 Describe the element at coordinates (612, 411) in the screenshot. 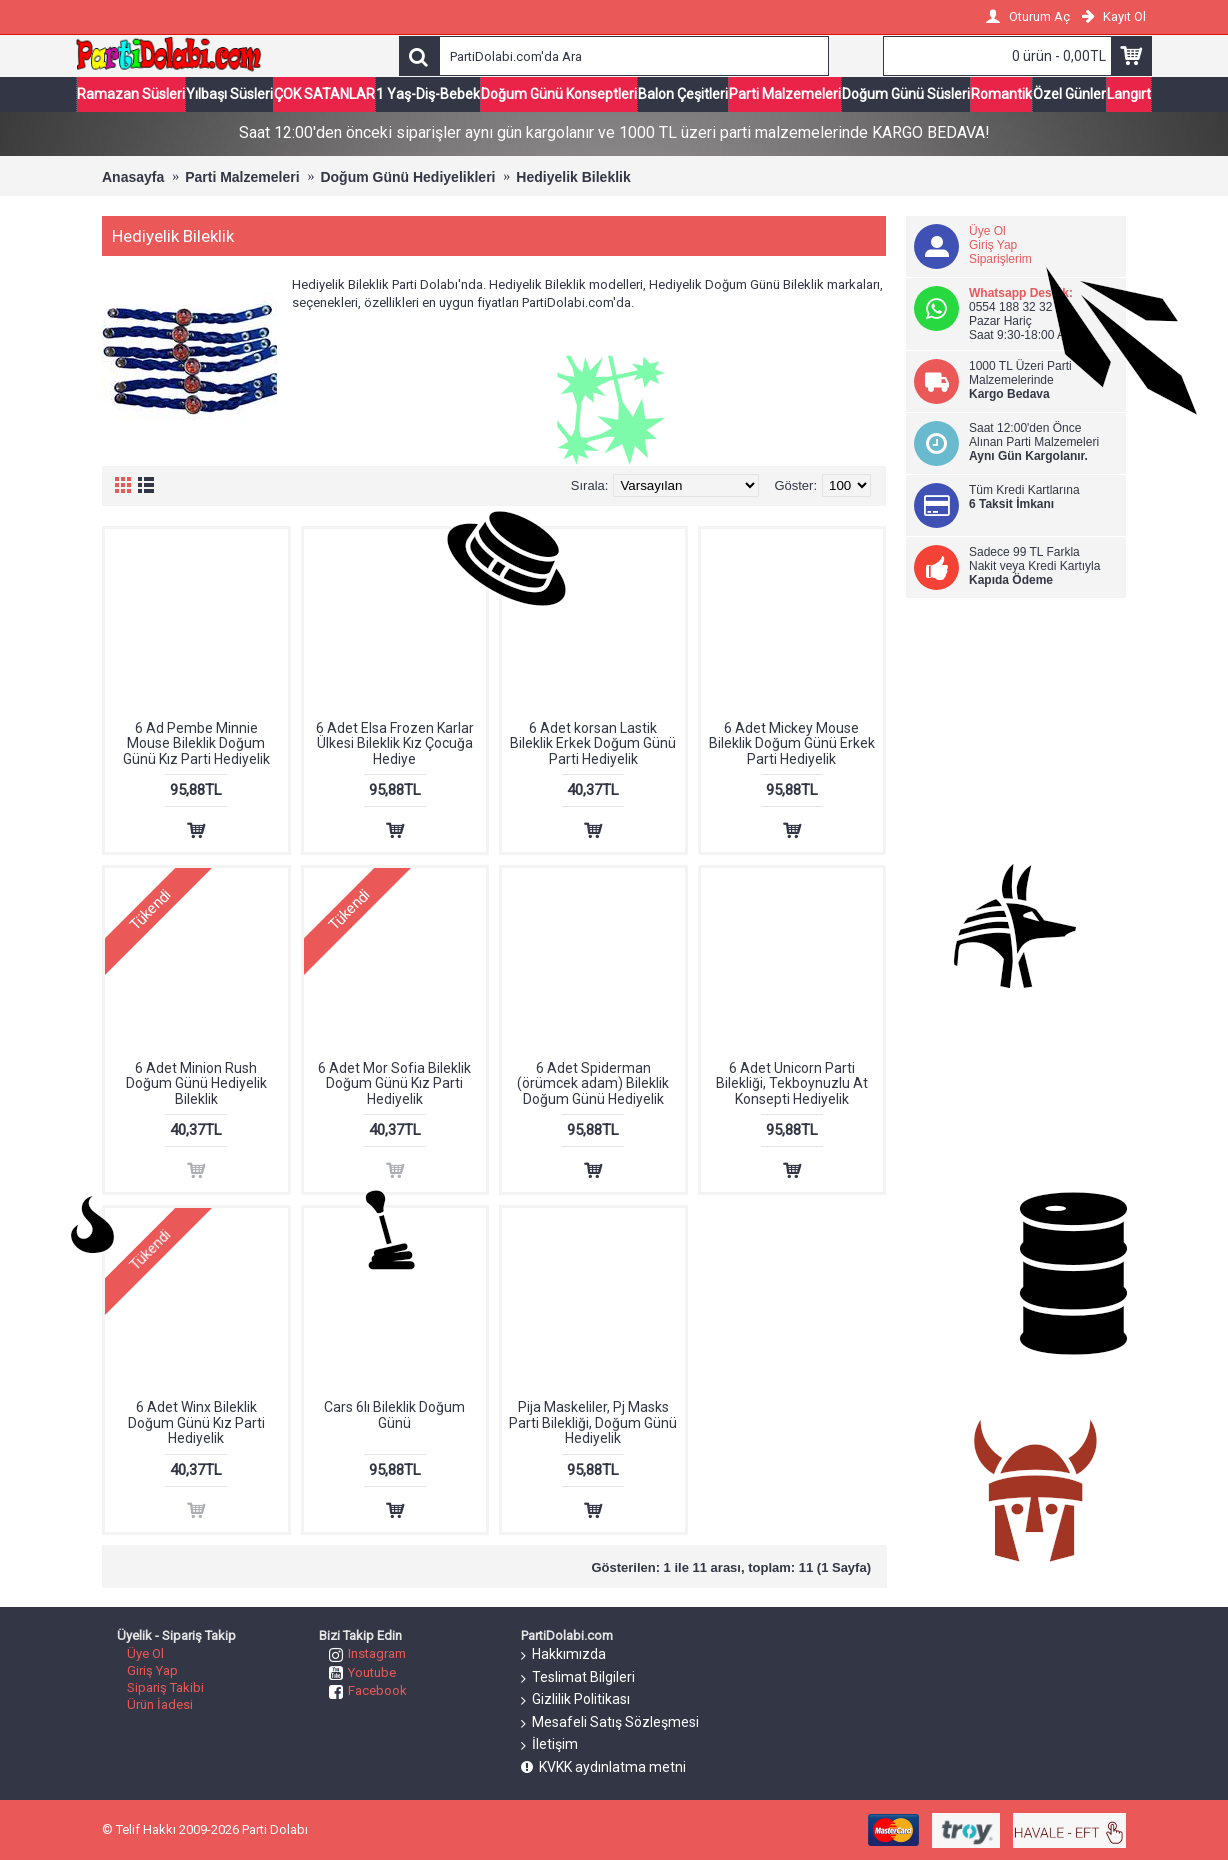

I see `indicates laser or energy weapon effect` at that location.